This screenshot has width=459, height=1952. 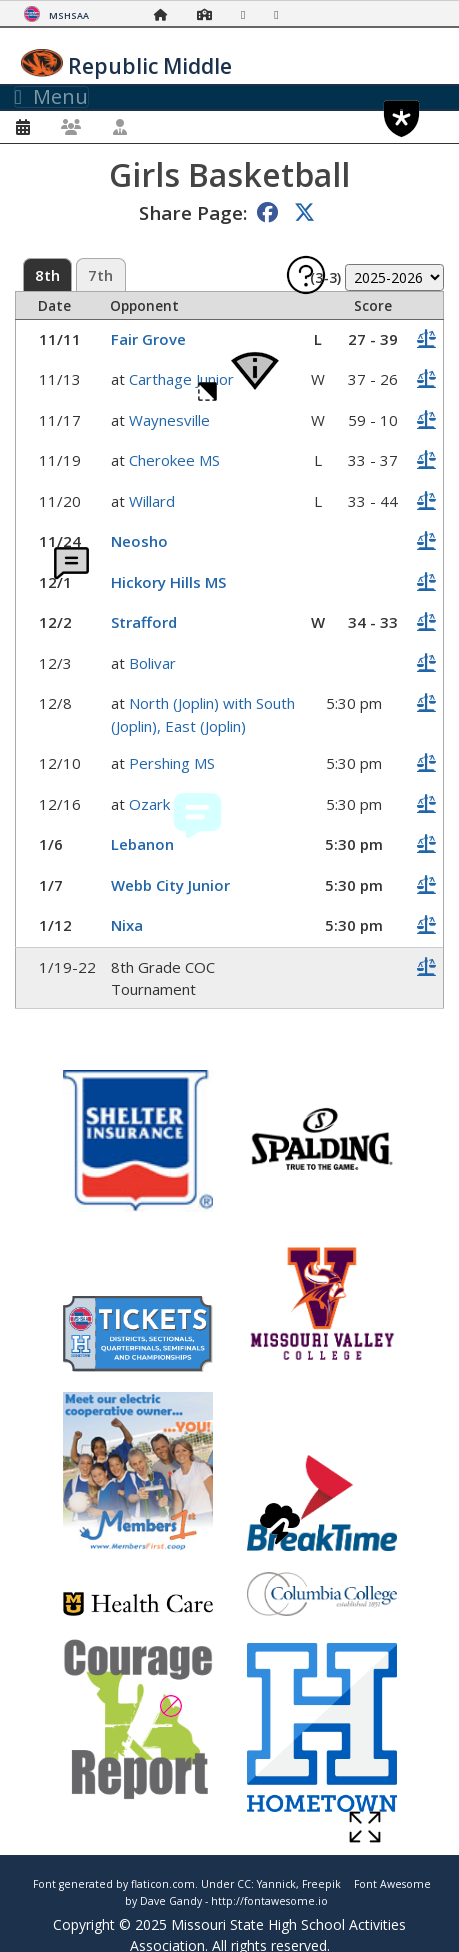 What do you see at coordinates (207, 391) in the screenshot?
I see `invert current selection` at bounding box center [207, 391].